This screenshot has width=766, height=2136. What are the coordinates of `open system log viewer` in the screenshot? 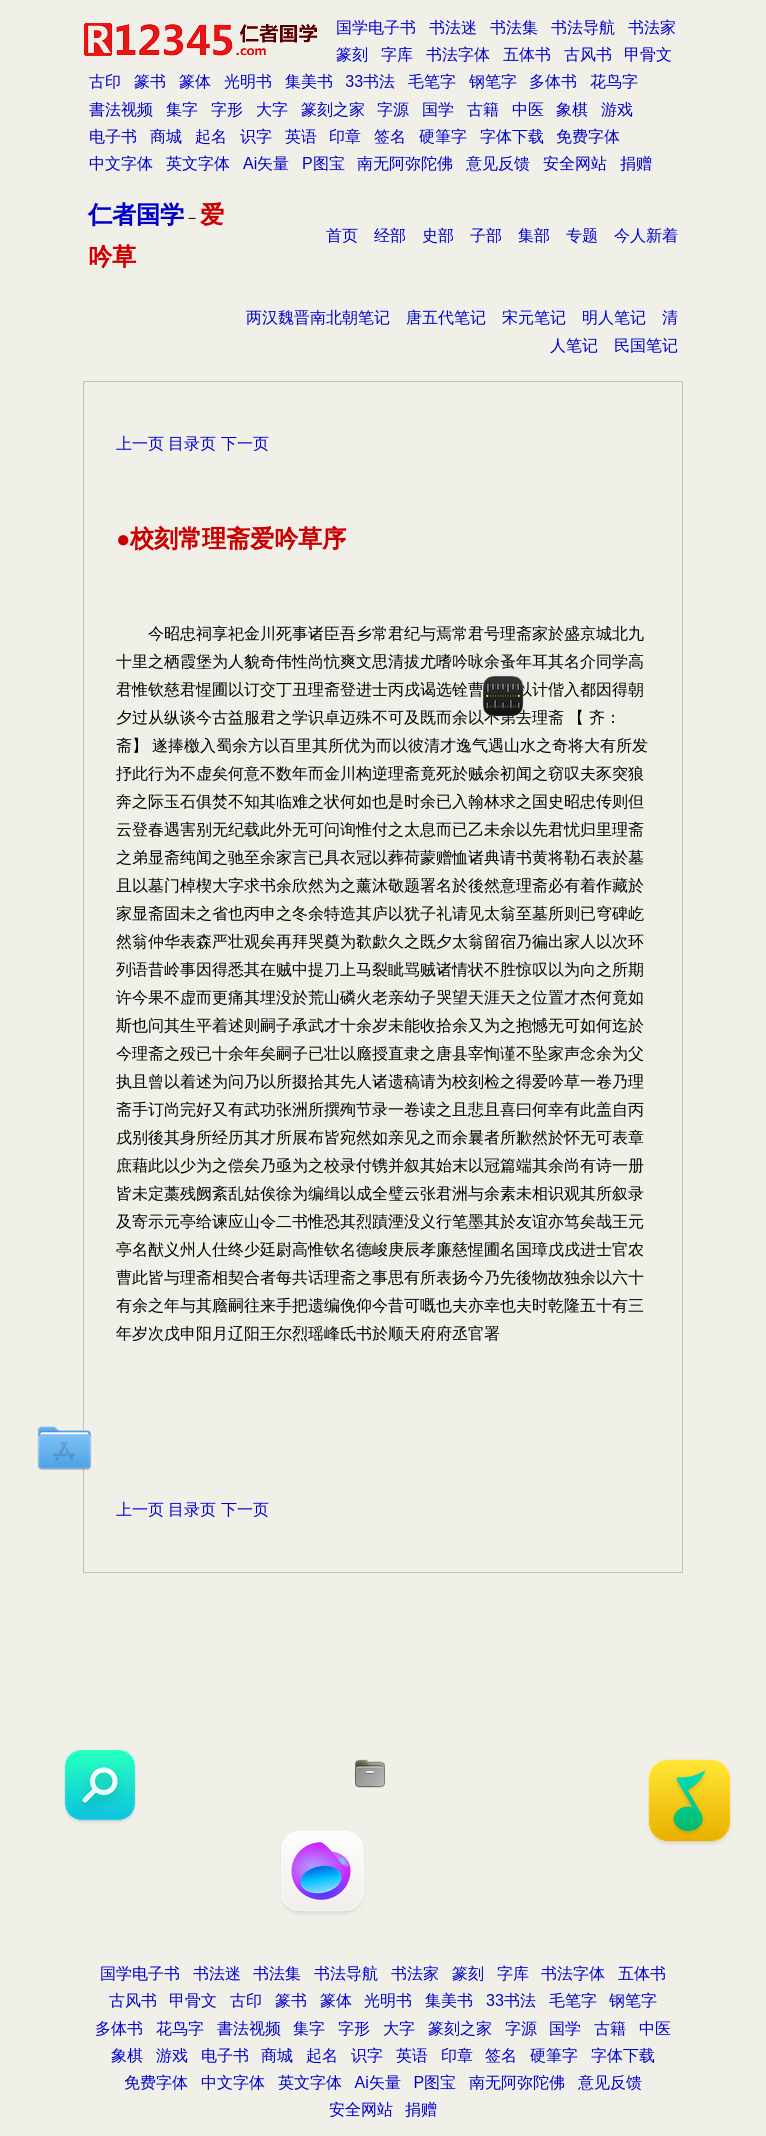 It's located at (100, 1785).